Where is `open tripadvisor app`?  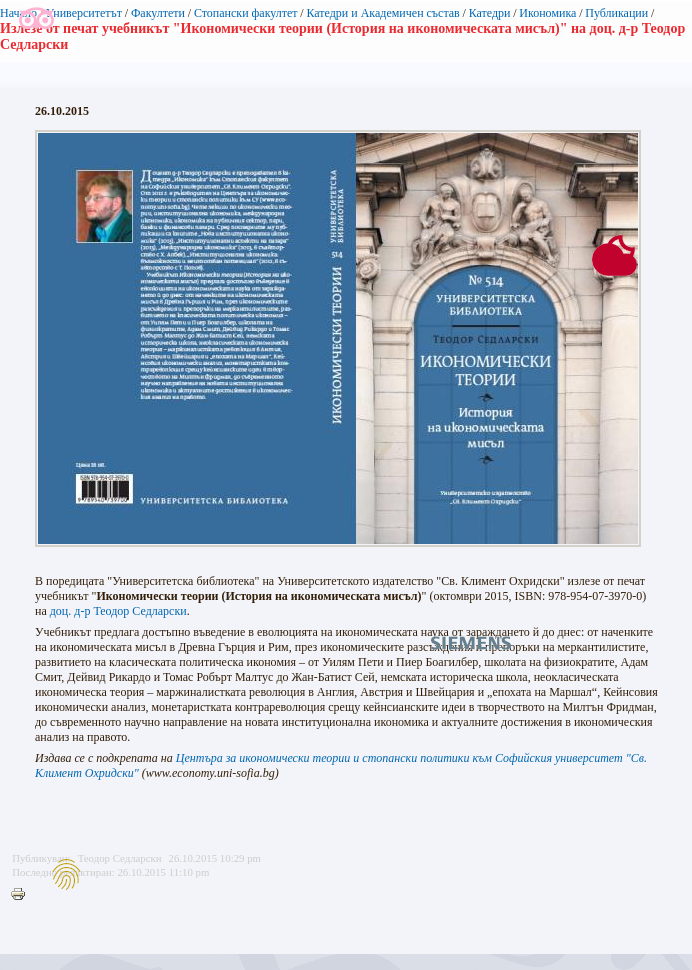
open tripadvisor app is located at coordinates (36, 18).